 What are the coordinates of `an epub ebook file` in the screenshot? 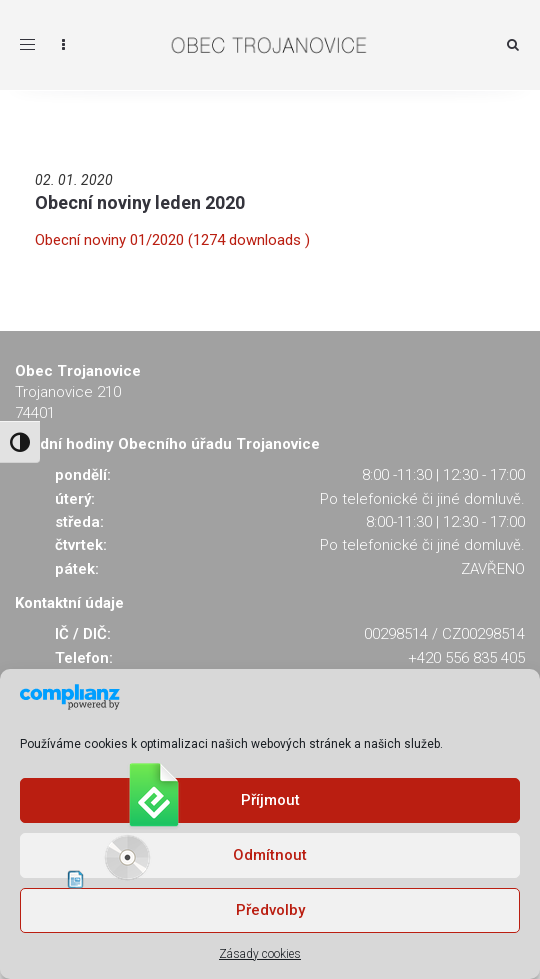 It's located at (154, 796).